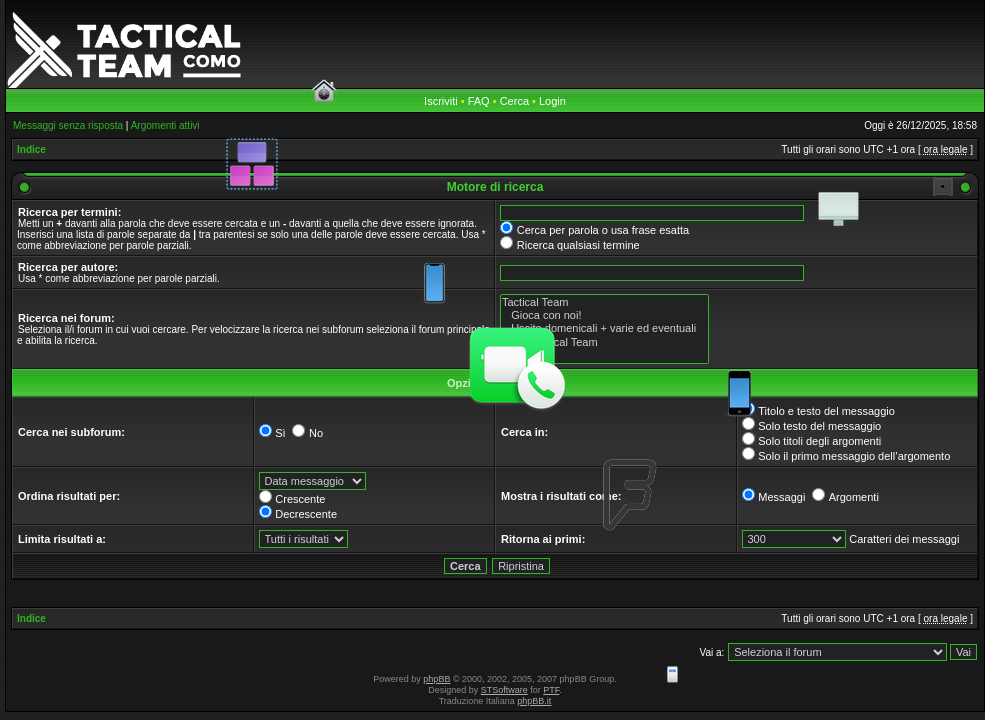 This screenshot has height=720, width=985. What do you see at coordinates (252, 164) in the screenshot?
I see `select all items in the current view` at bounding box center [252, 164].